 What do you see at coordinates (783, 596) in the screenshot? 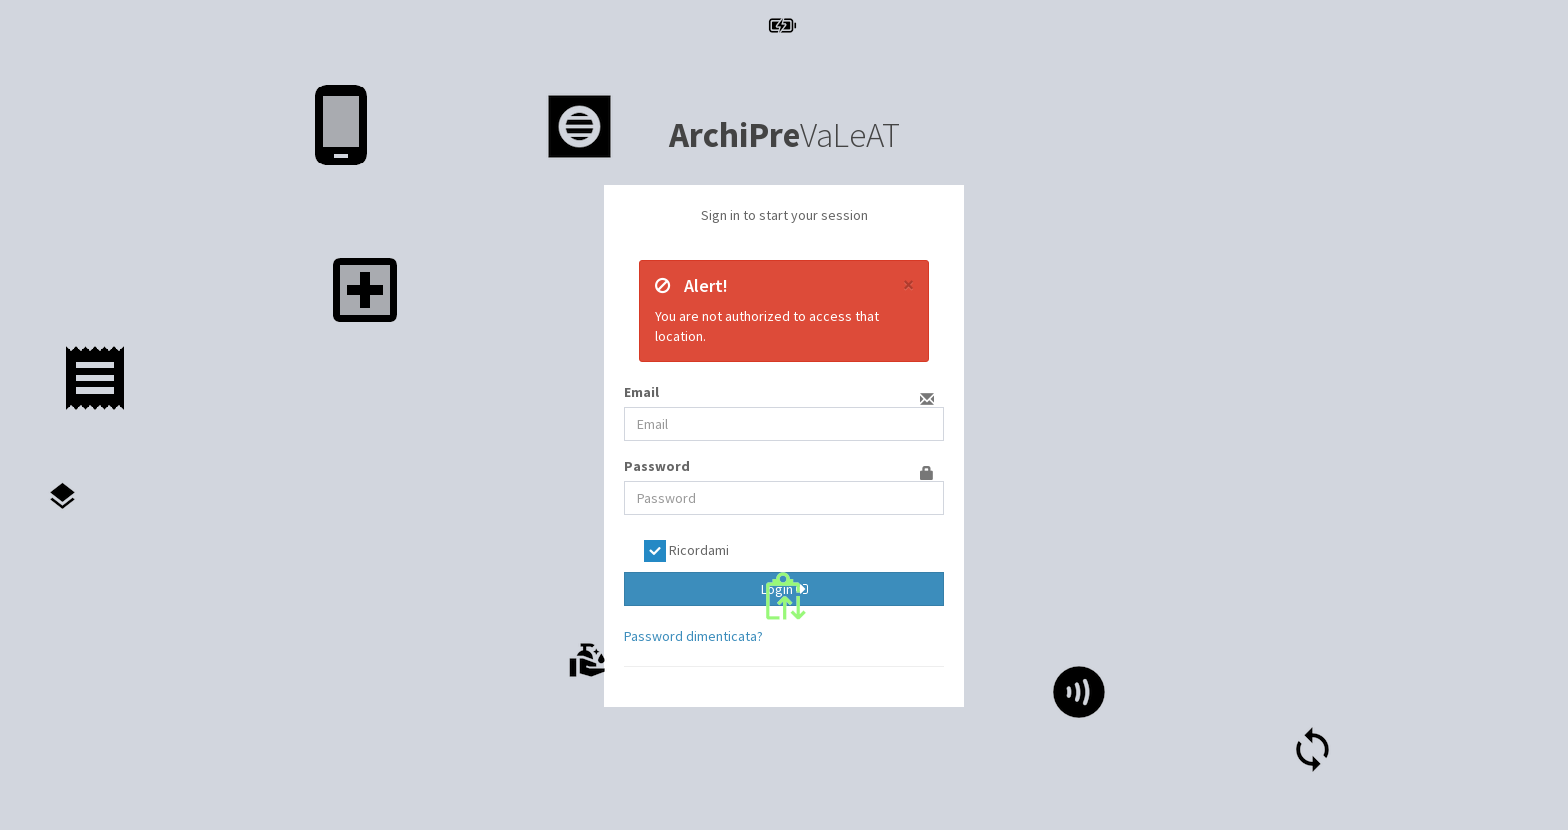
I see `copy to clipboard` at bounding box center [783, 596].